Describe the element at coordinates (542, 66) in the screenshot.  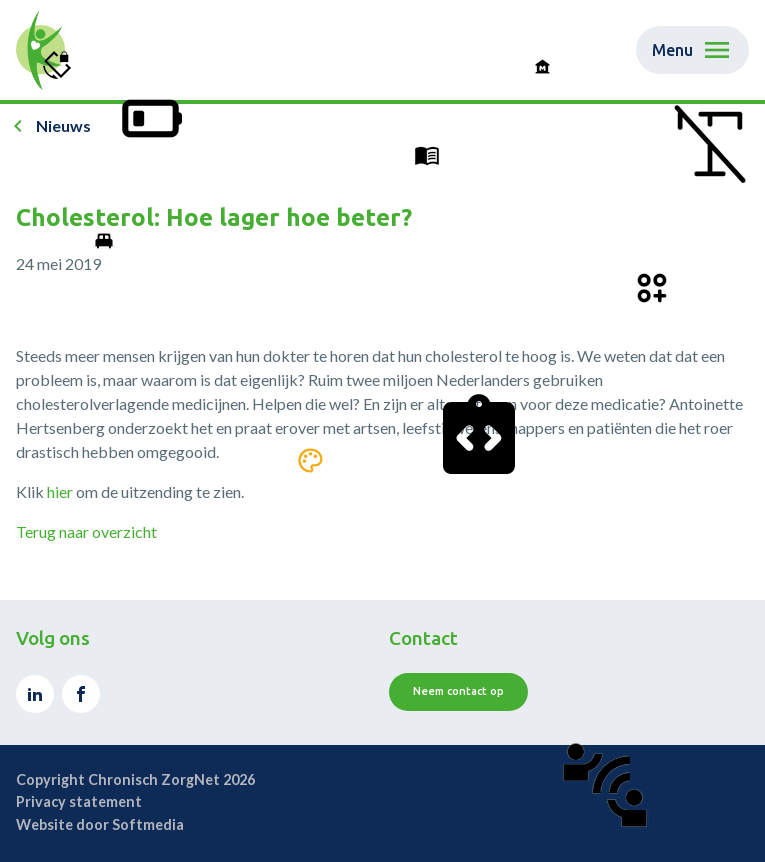
I see `view nearby museums on the map` at that location.